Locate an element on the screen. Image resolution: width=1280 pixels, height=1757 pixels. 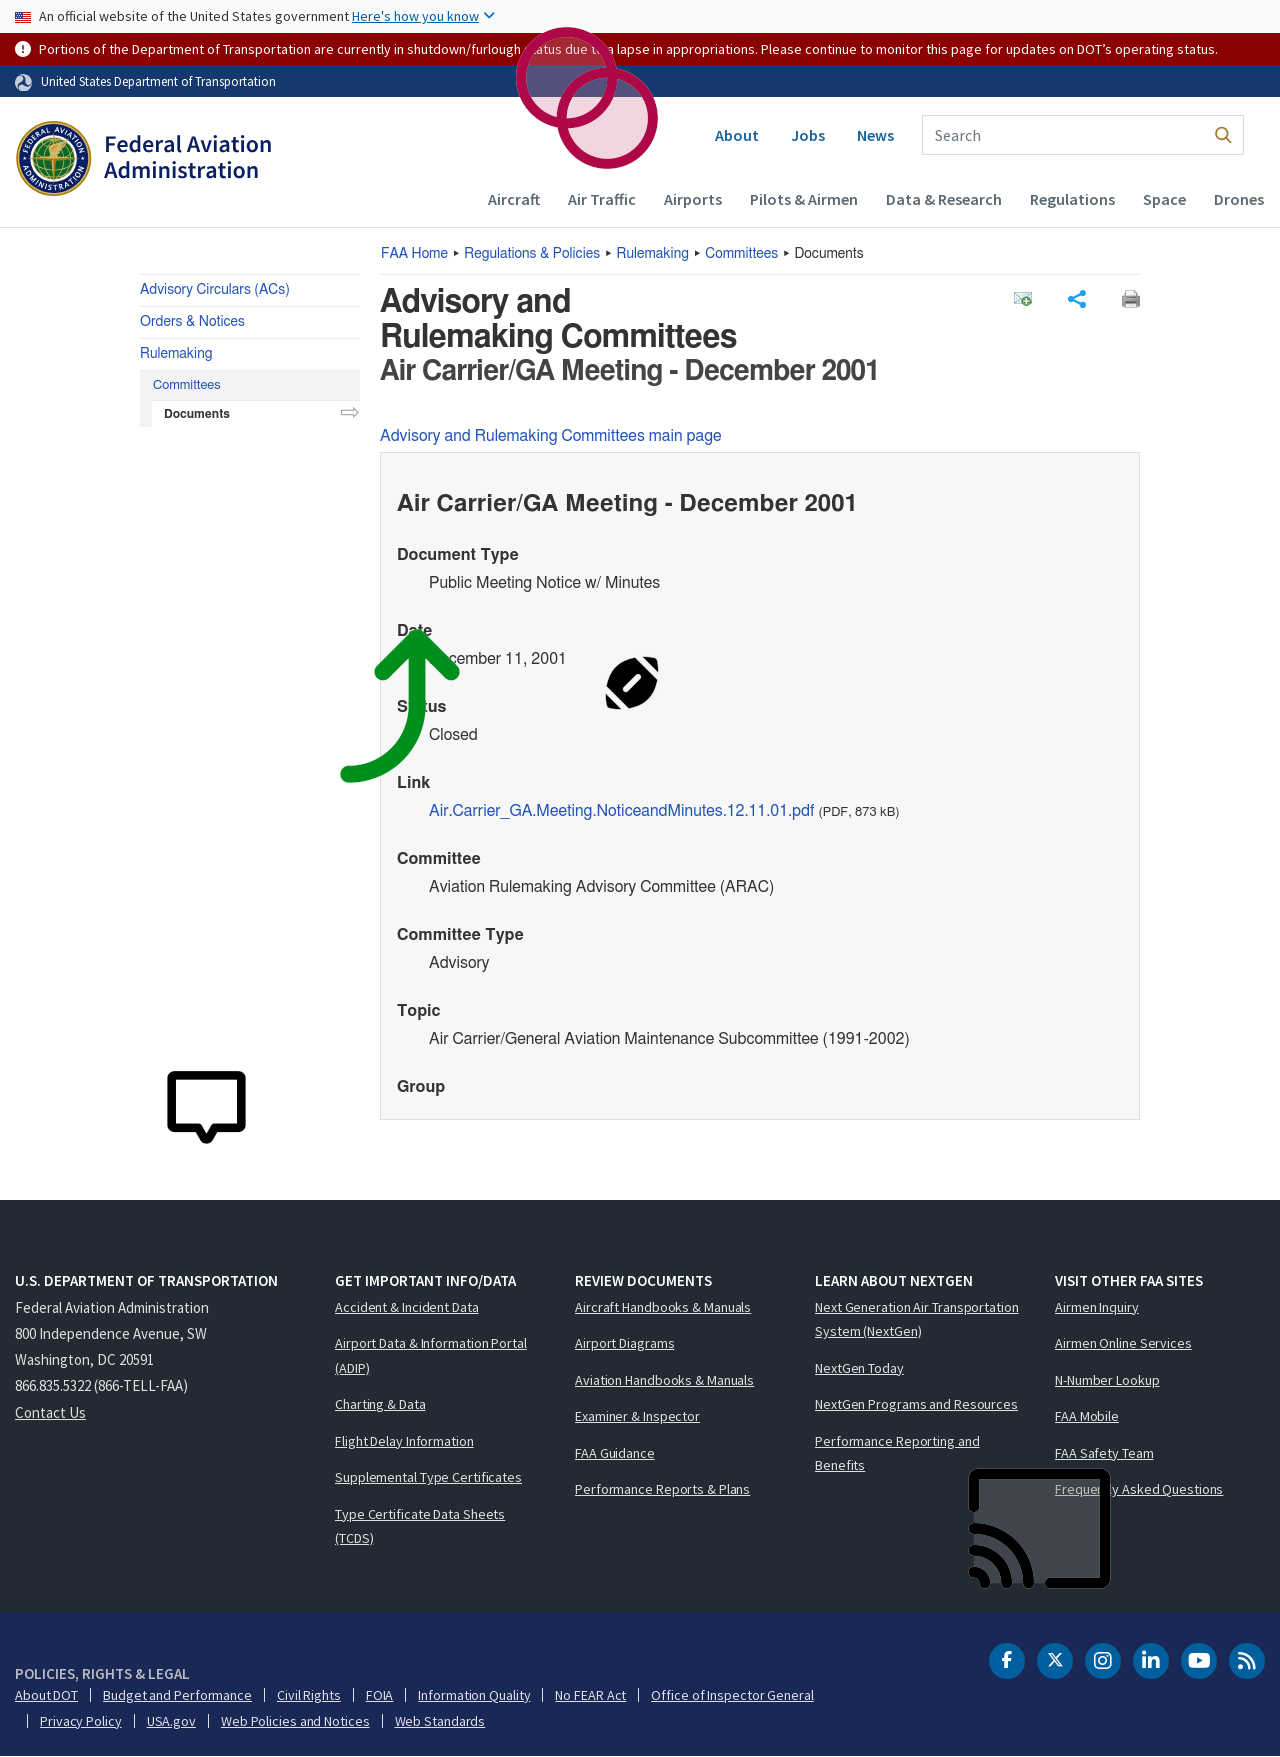
redirect or reroute upward is located at coordinates (400, 706).